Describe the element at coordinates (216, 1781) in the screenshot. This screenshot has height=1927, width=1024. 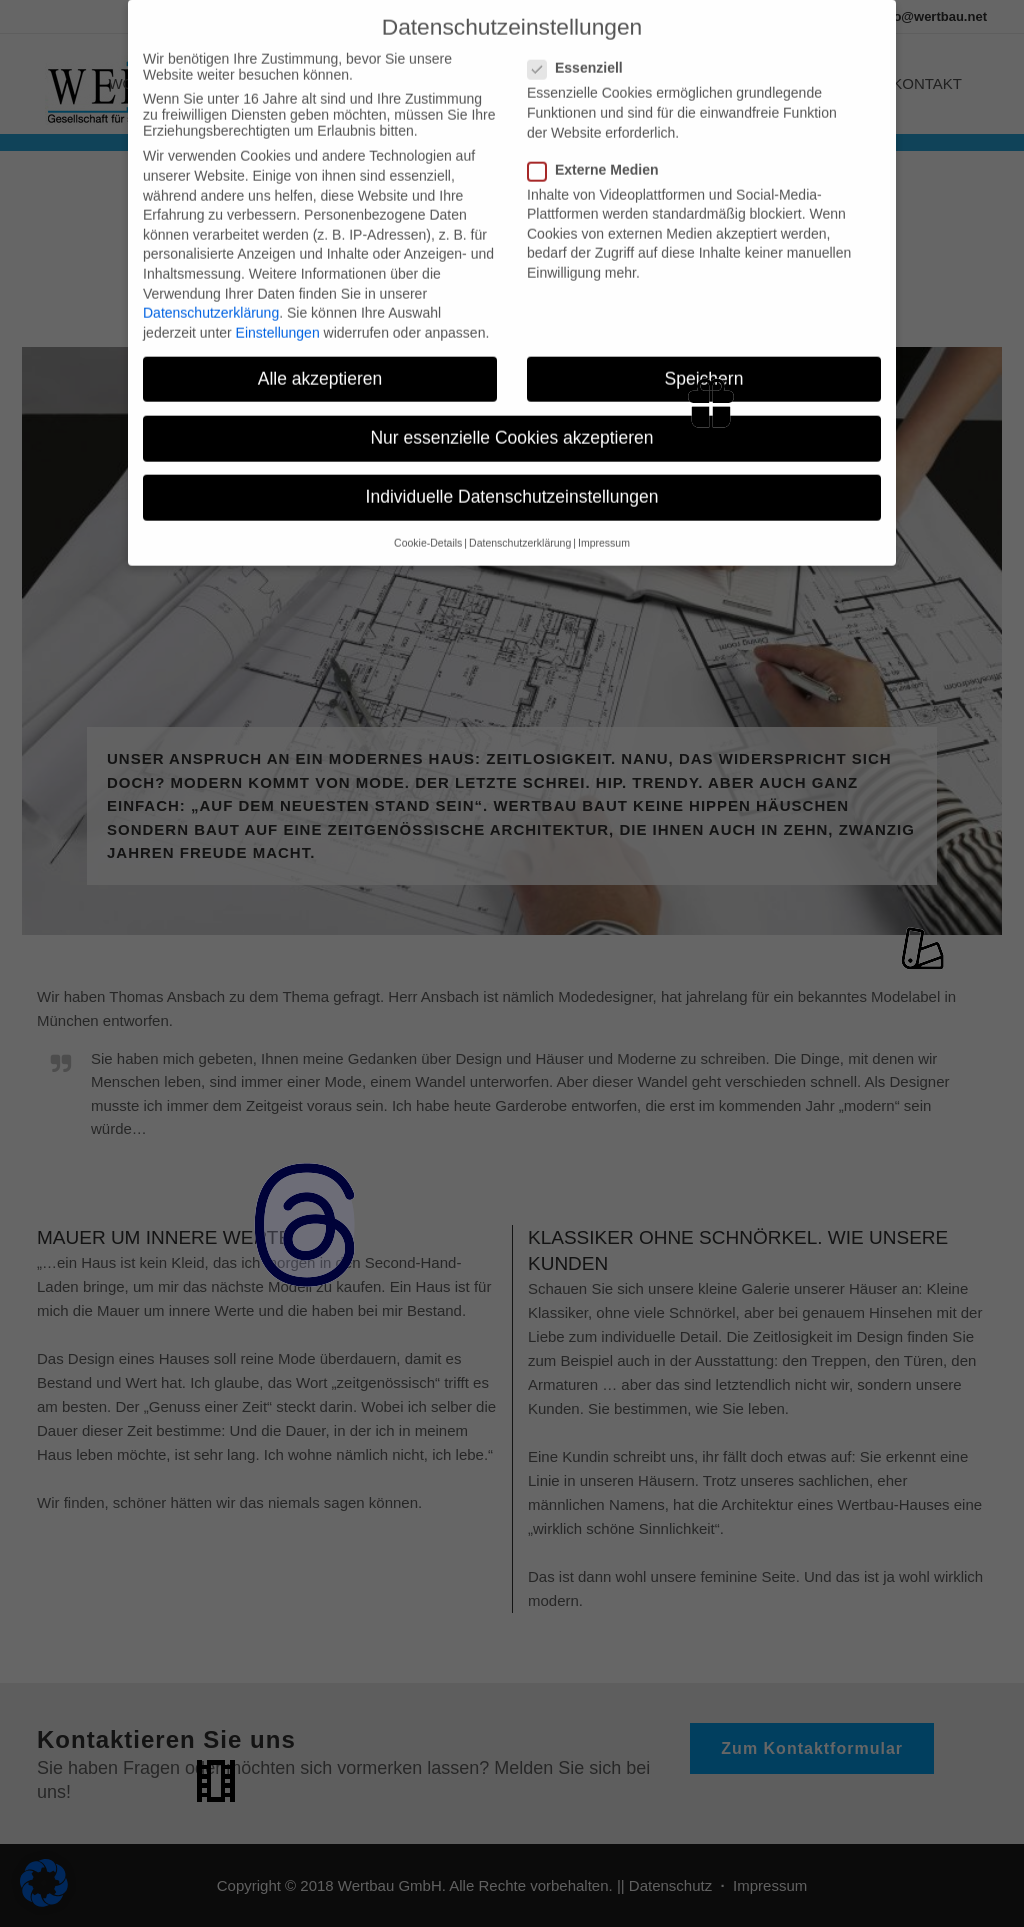
I see `access movies or video content` at that location.